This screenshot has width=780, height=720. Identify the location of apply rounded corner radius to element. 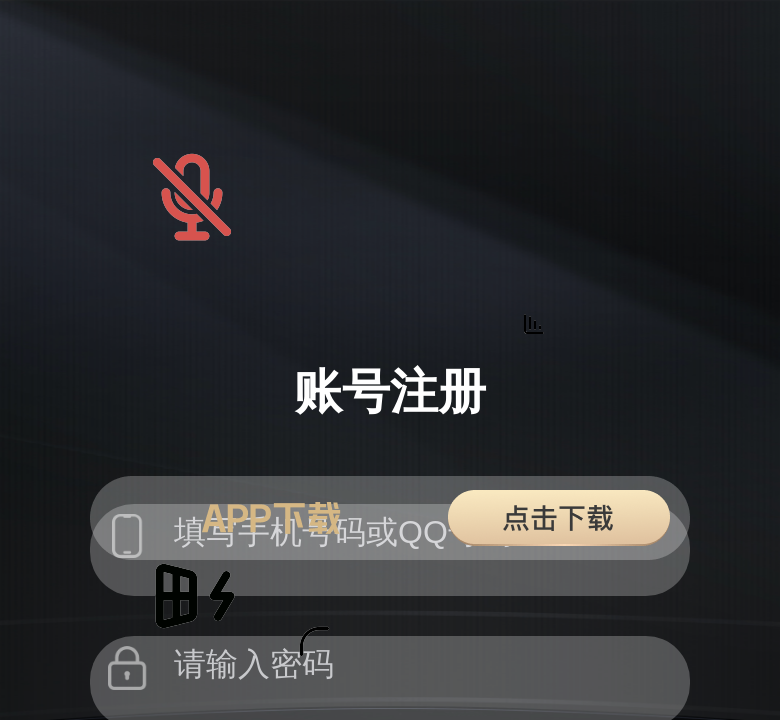
(314, 641).